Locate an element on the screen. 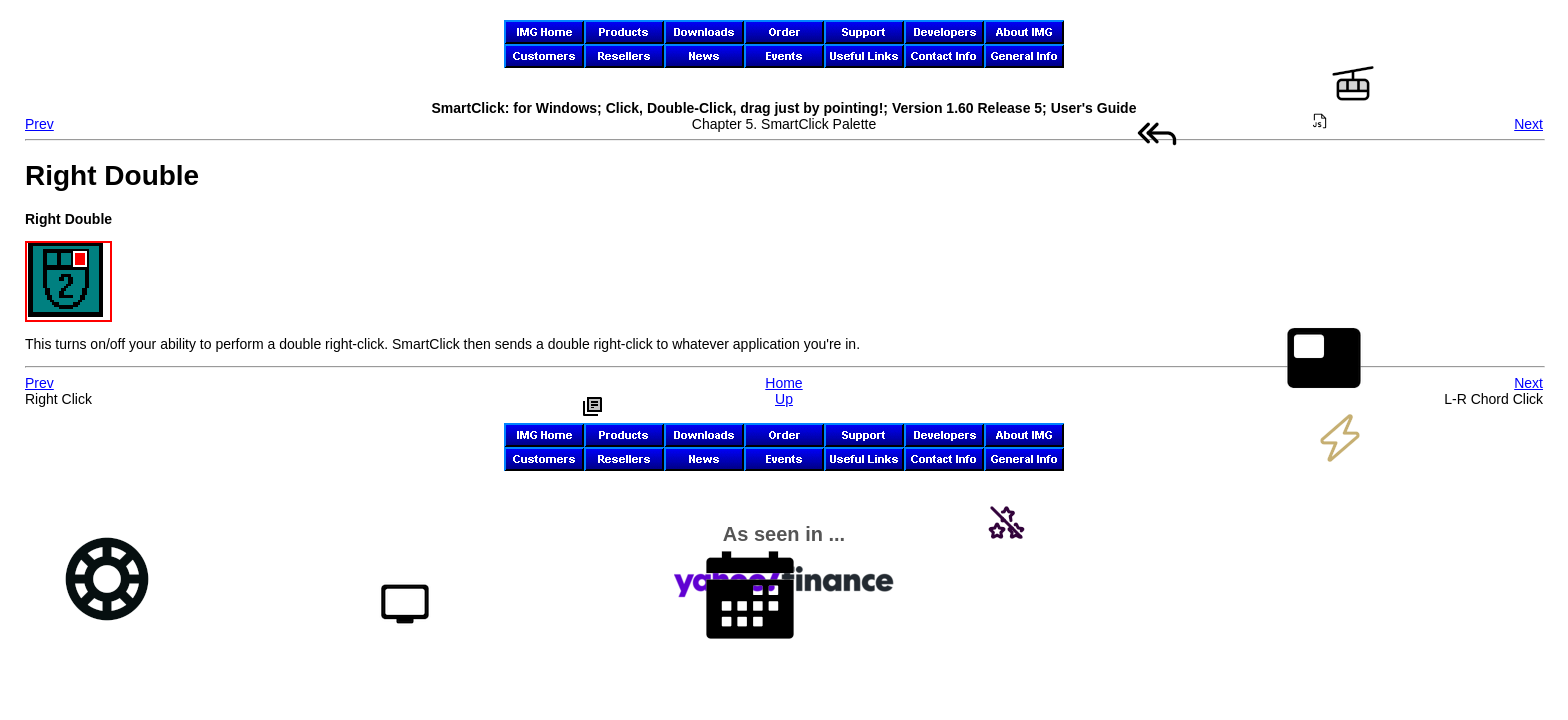 The image size is (1568, 720). javascript file indicator is located at coordinates (1320, 121).